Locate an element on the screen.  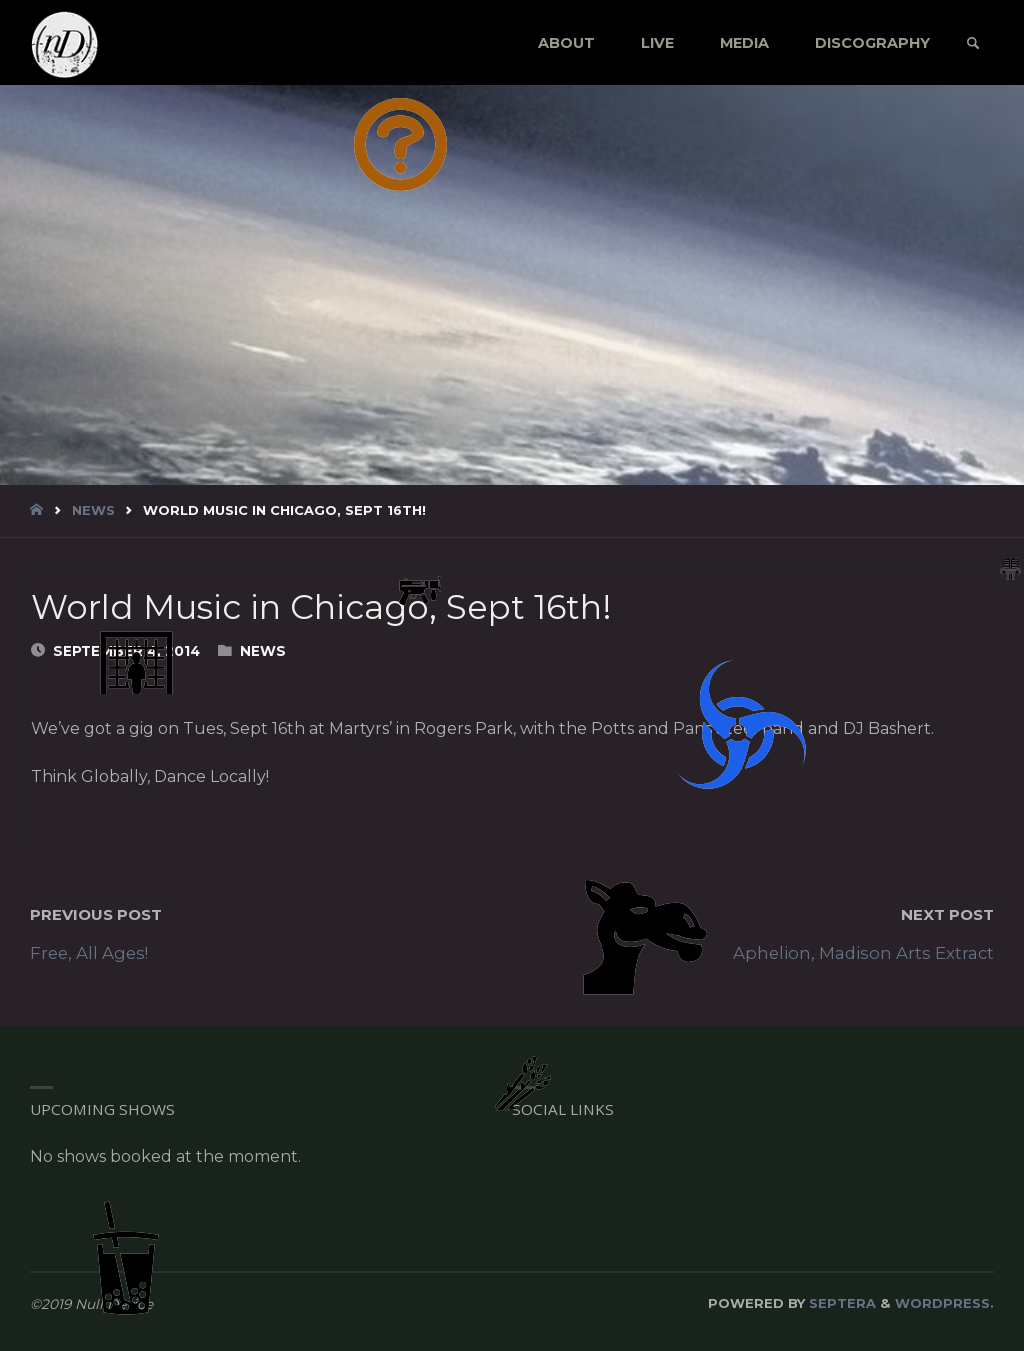
camel-related game content or desert theme is located at coordinates (645, 932).